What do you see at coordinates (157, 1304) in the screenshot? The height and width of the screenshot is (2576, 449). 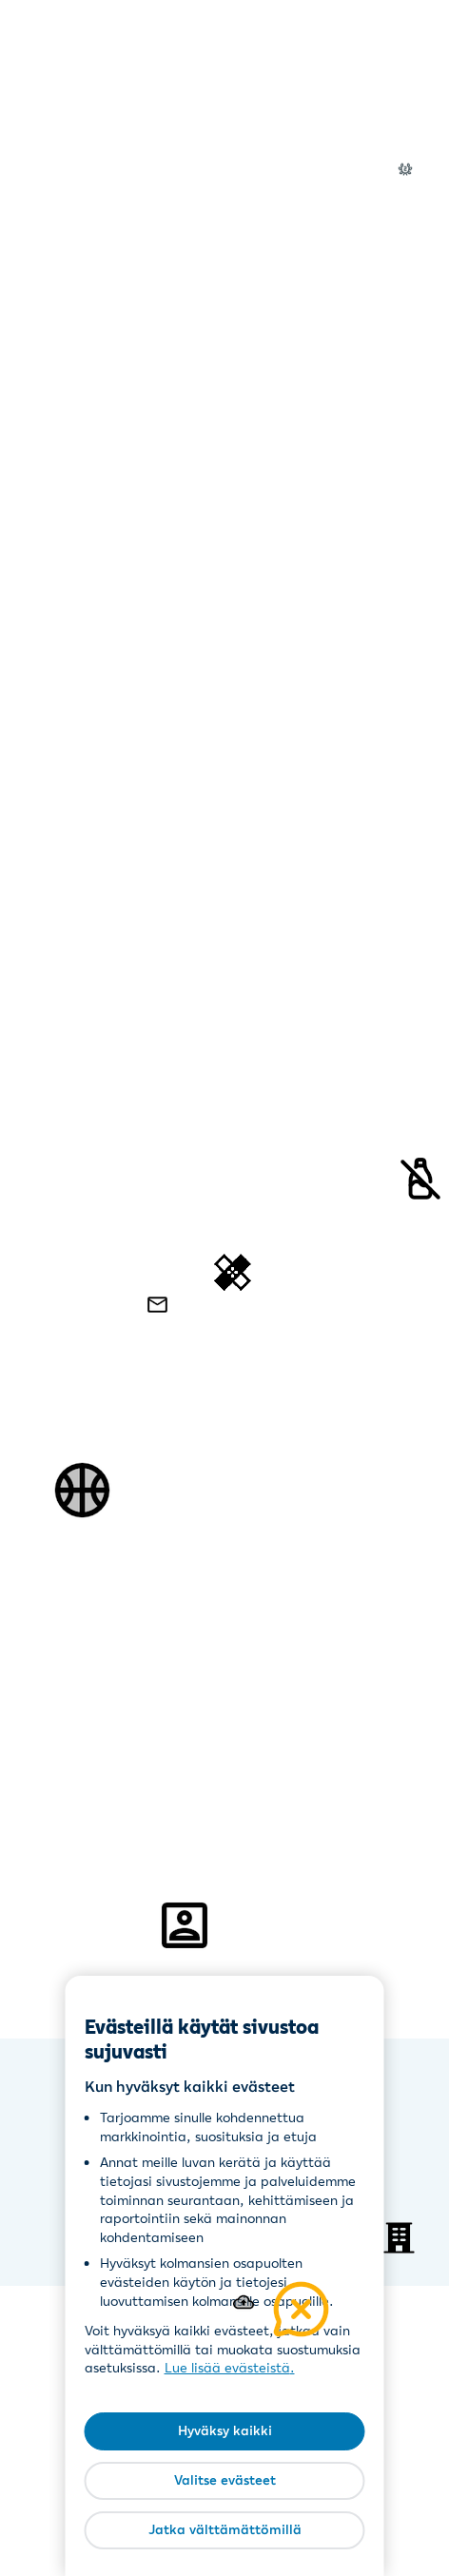 I see `open your email inbox` at bounding box center [157, 1304].